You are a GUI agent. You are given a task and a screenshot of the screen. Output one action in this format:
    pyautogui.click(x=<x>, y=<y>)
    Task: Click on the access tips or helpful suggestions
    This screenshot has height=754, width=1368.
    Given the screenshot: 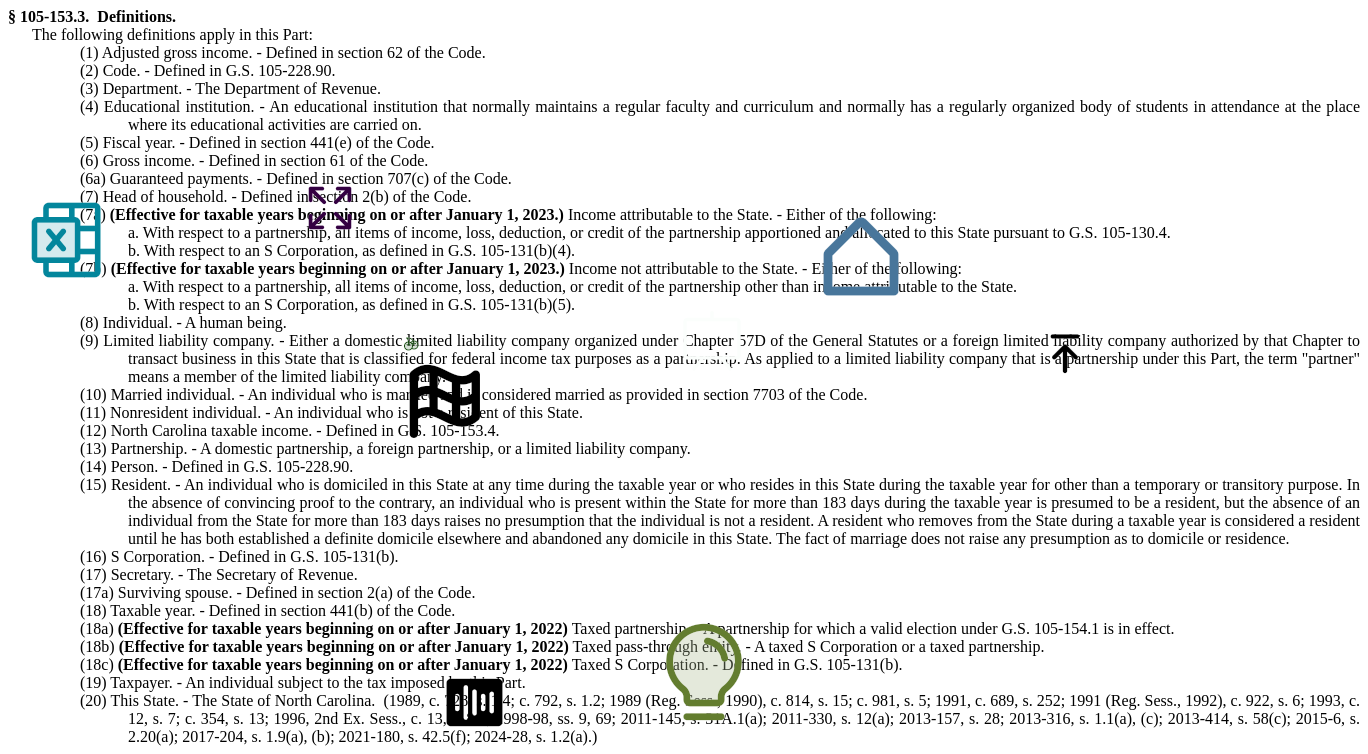 What is the action you would take?
    pyautogui.click(x=704, y=672)
    